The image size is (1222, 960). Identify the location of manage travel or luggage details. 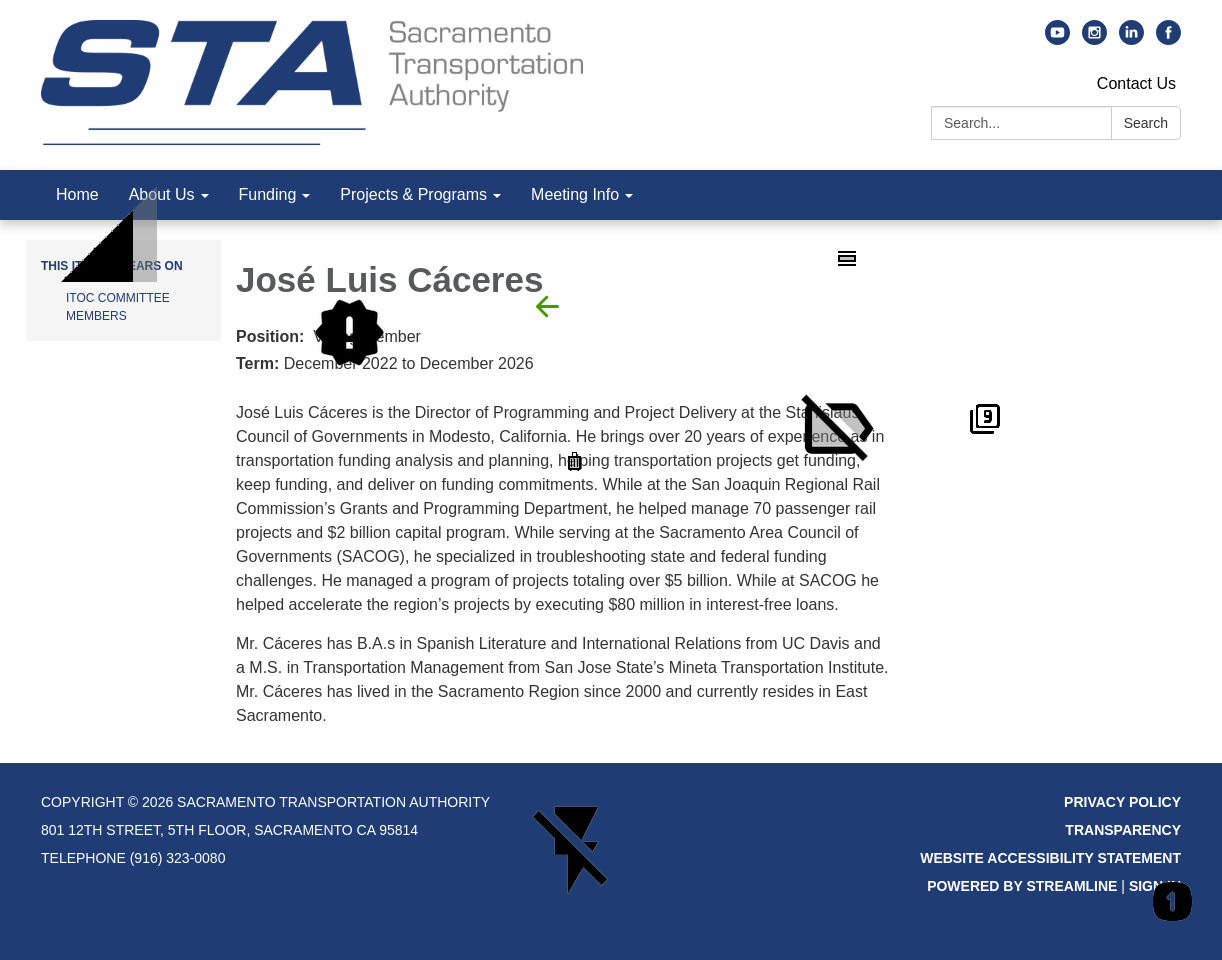
(574, 461).